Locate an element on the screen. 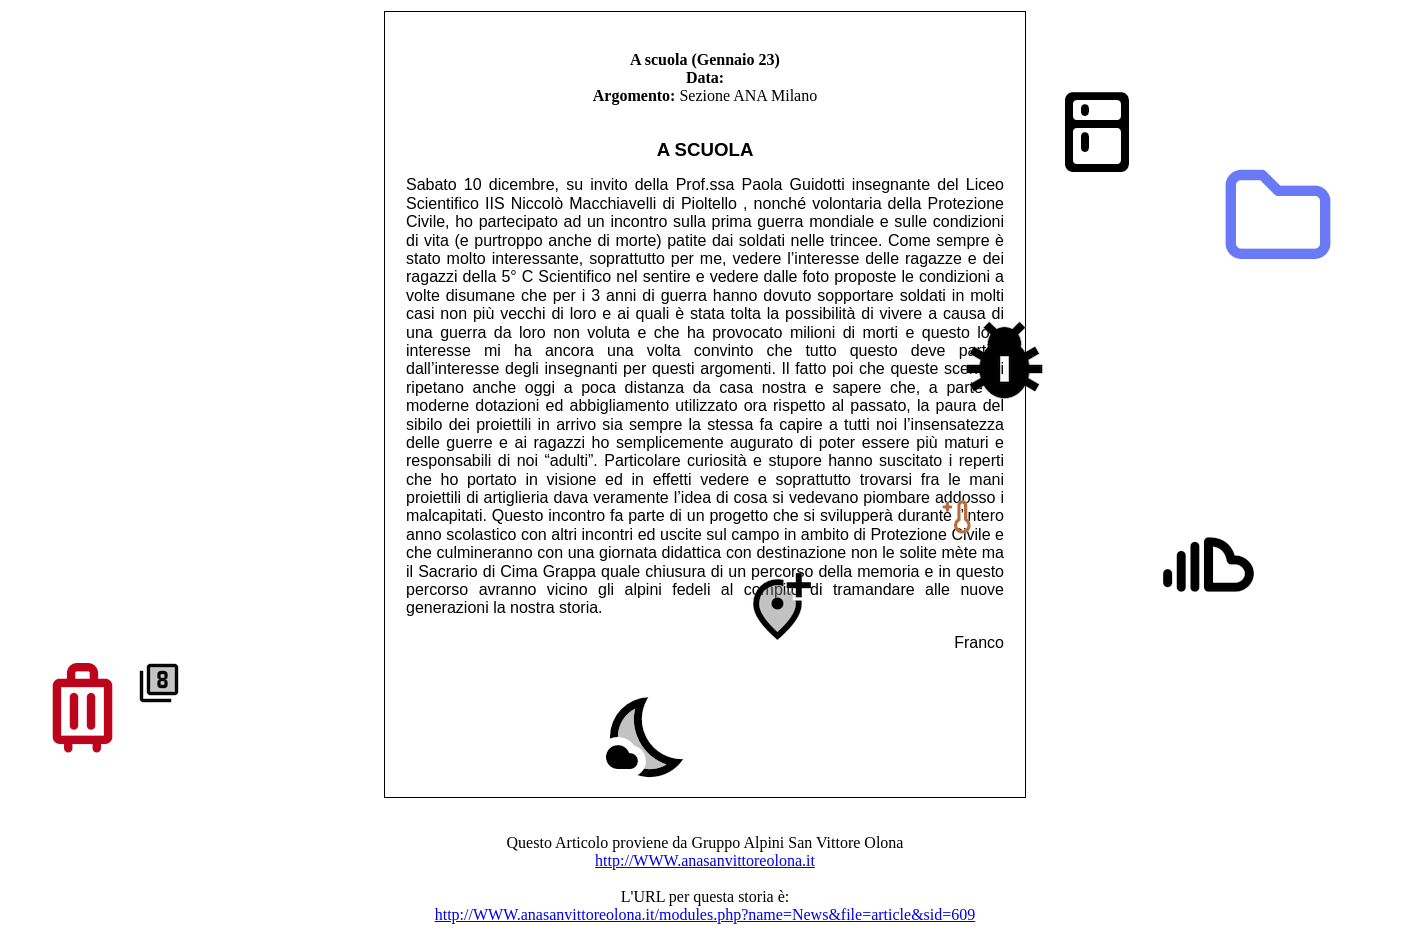 This screenshot has width=1410, height=935. find pest control services nearby is located at coordinates (1004, 360).